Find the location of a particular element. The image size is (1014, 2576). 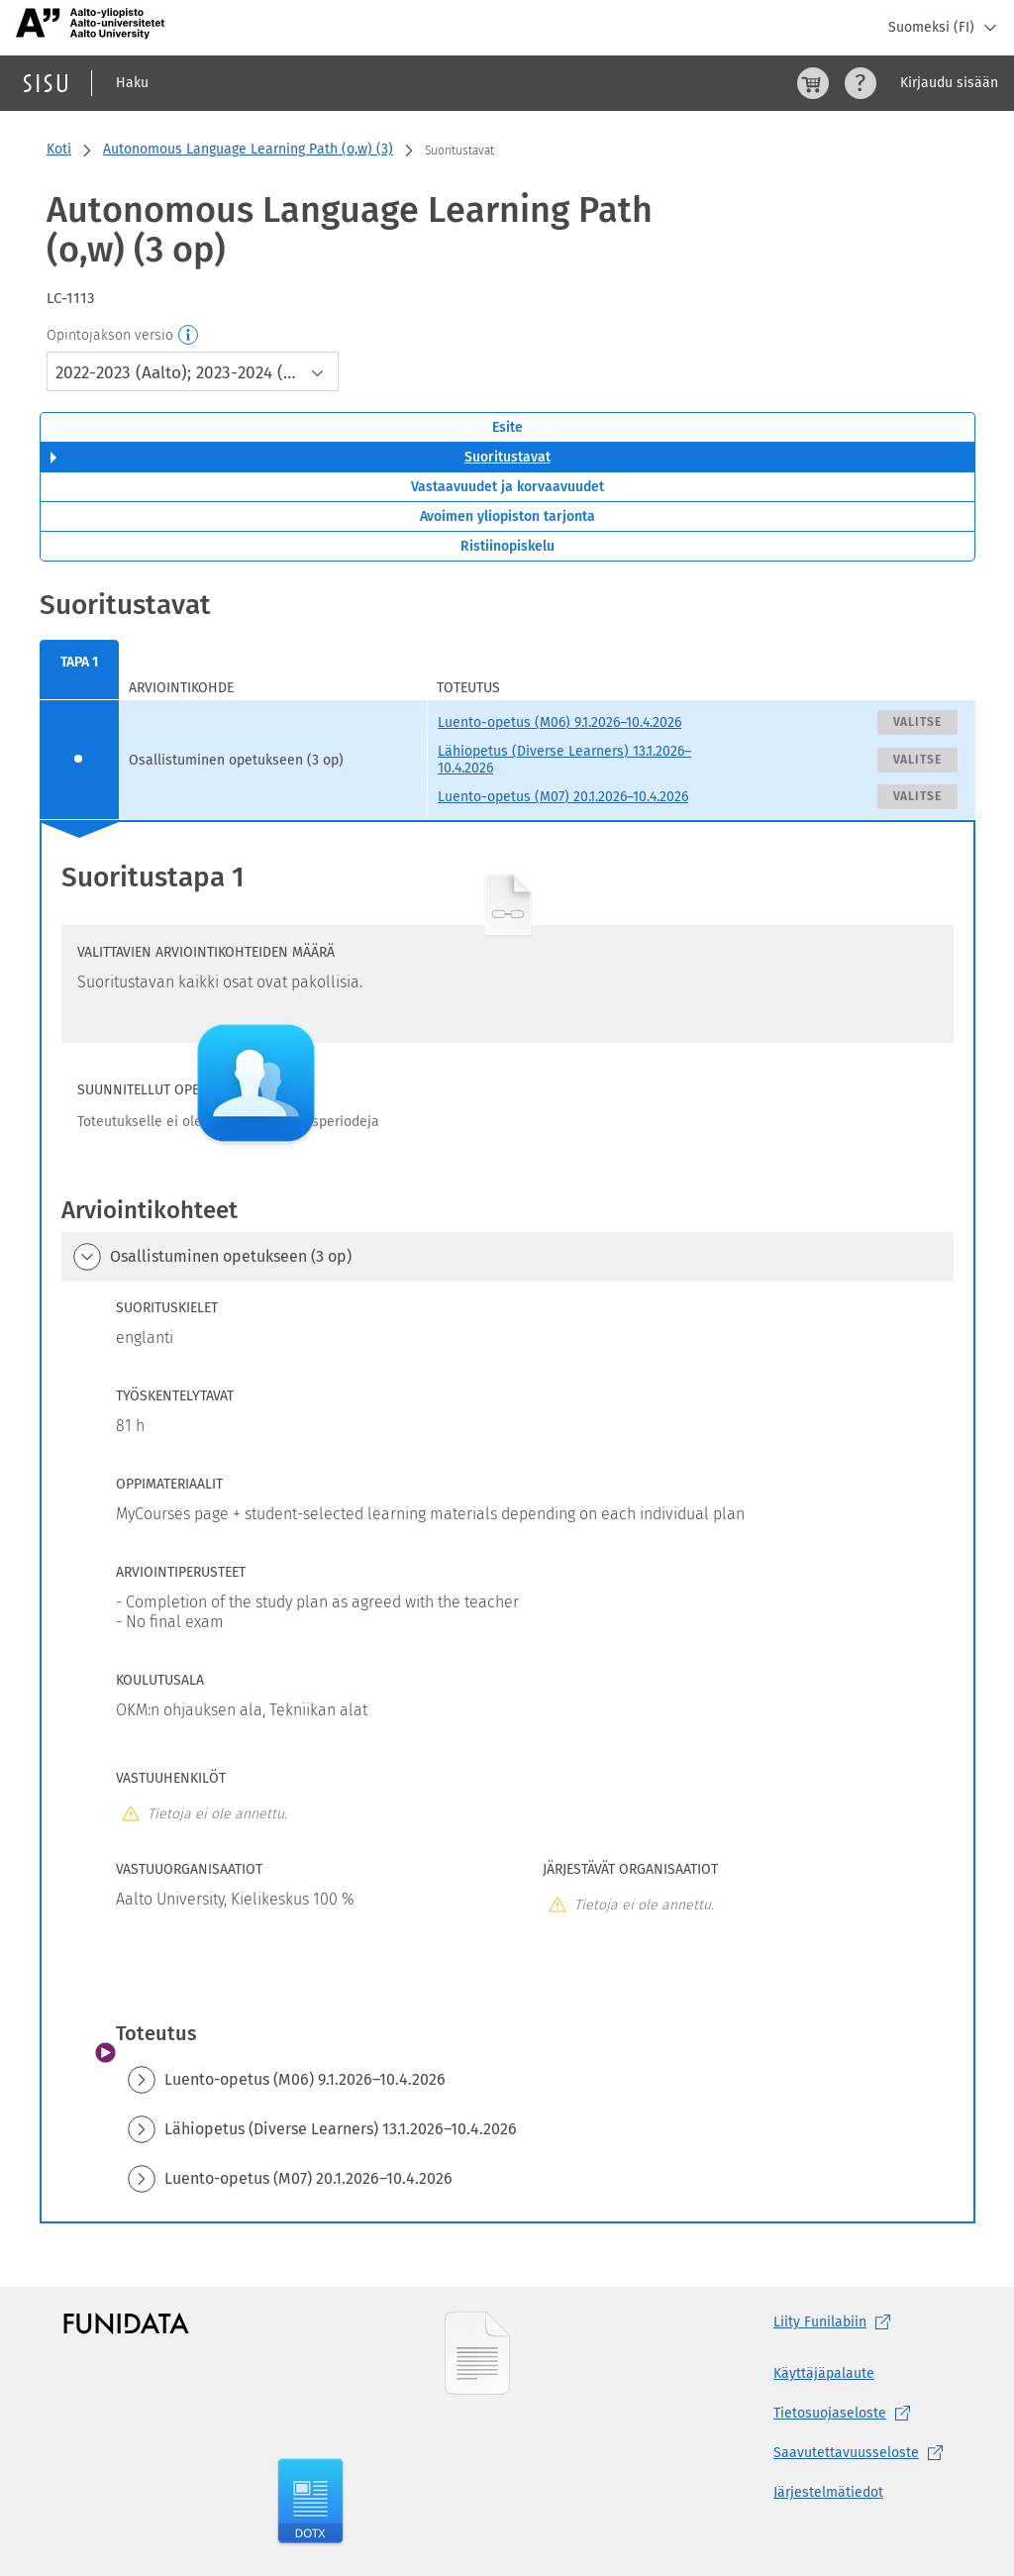

a microsoft word template file (.dotx) is located at coordinates (310, 2502).